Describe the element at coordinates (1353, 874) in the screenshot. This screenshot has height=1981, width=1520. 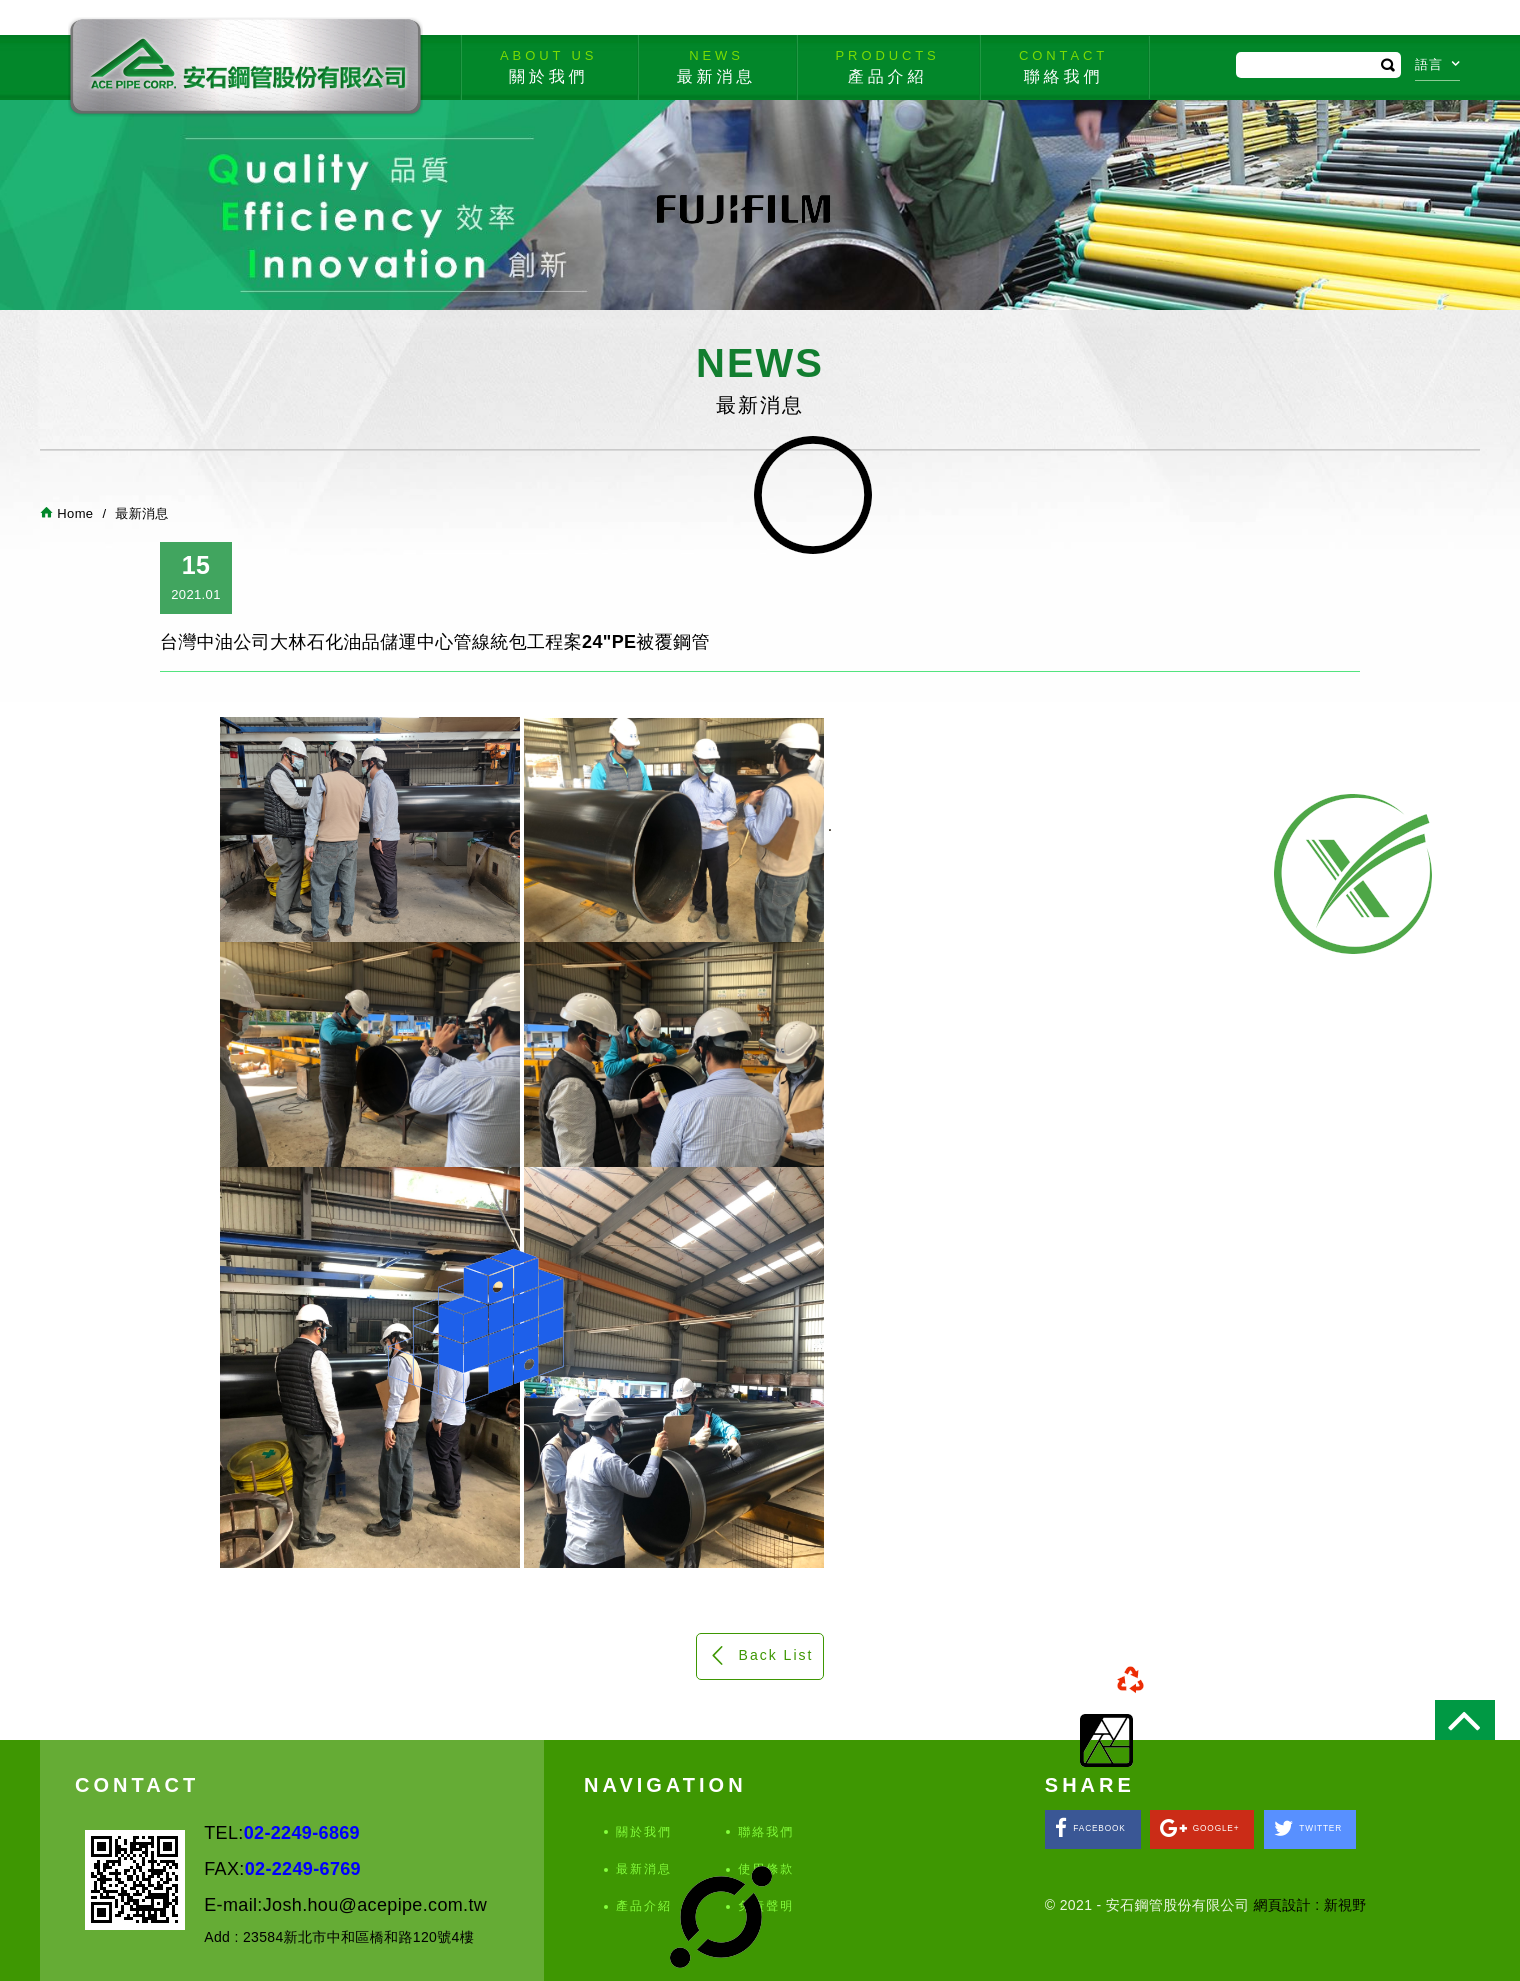
I see `vexxhost cloud hosting service logo` at that location.